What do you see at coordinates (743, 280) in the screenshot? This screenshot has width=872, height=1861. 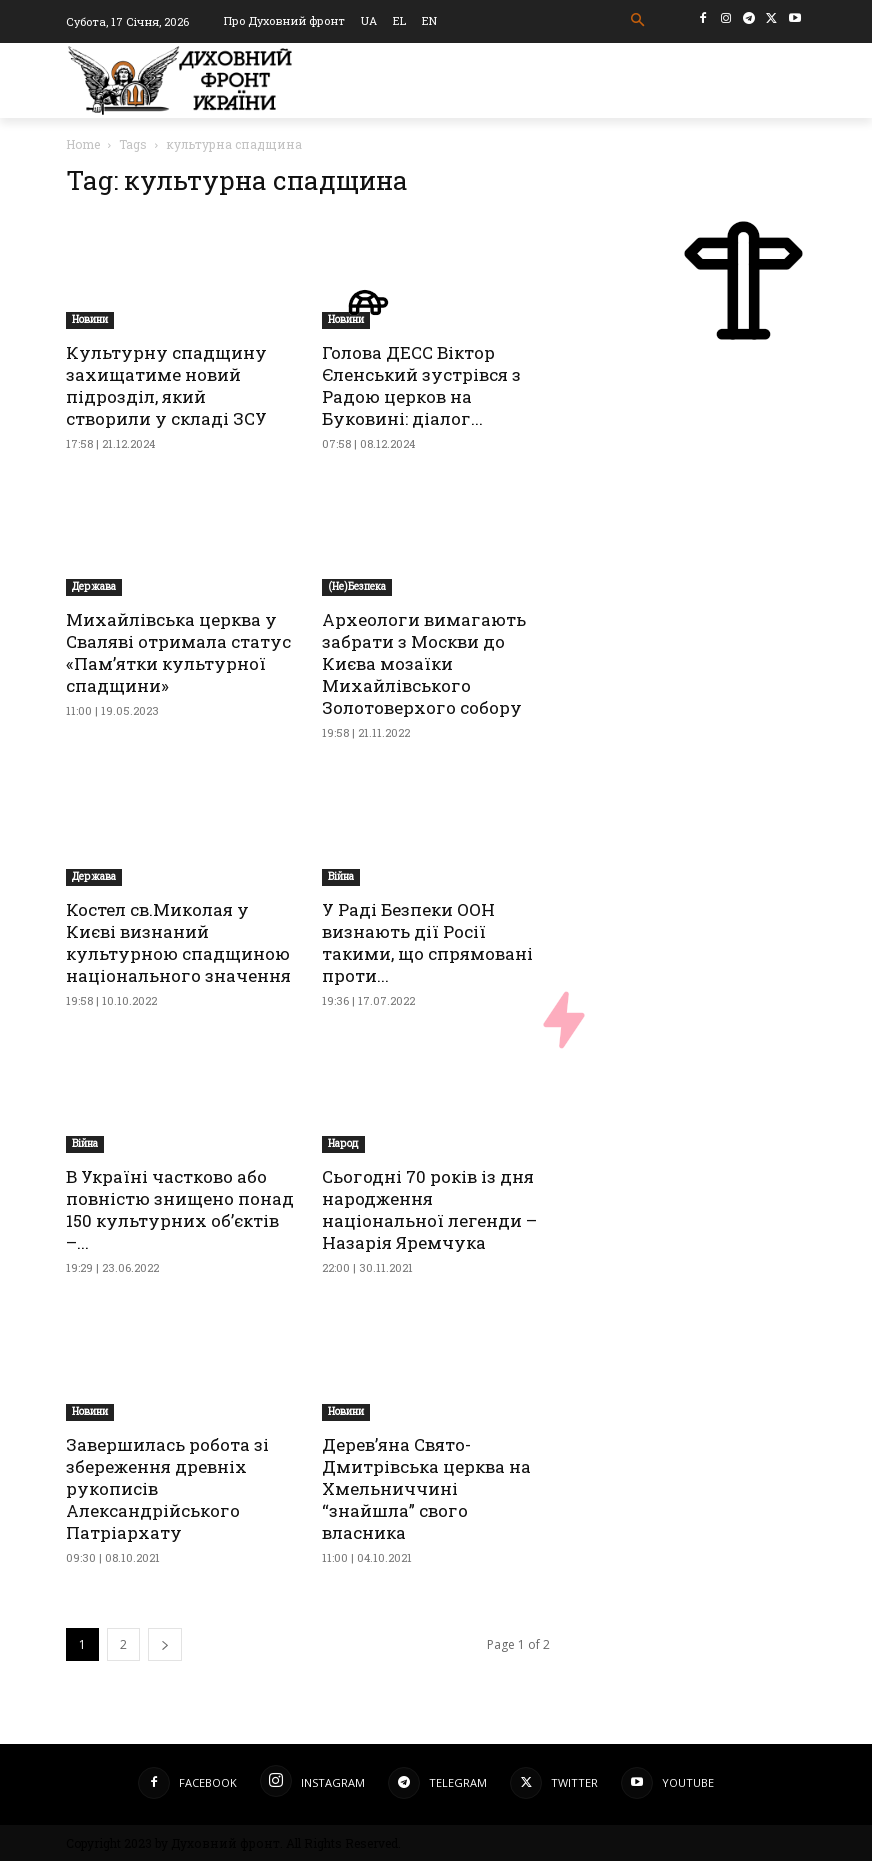 I see `access navigation or directions` at bounding box center [743, 280].